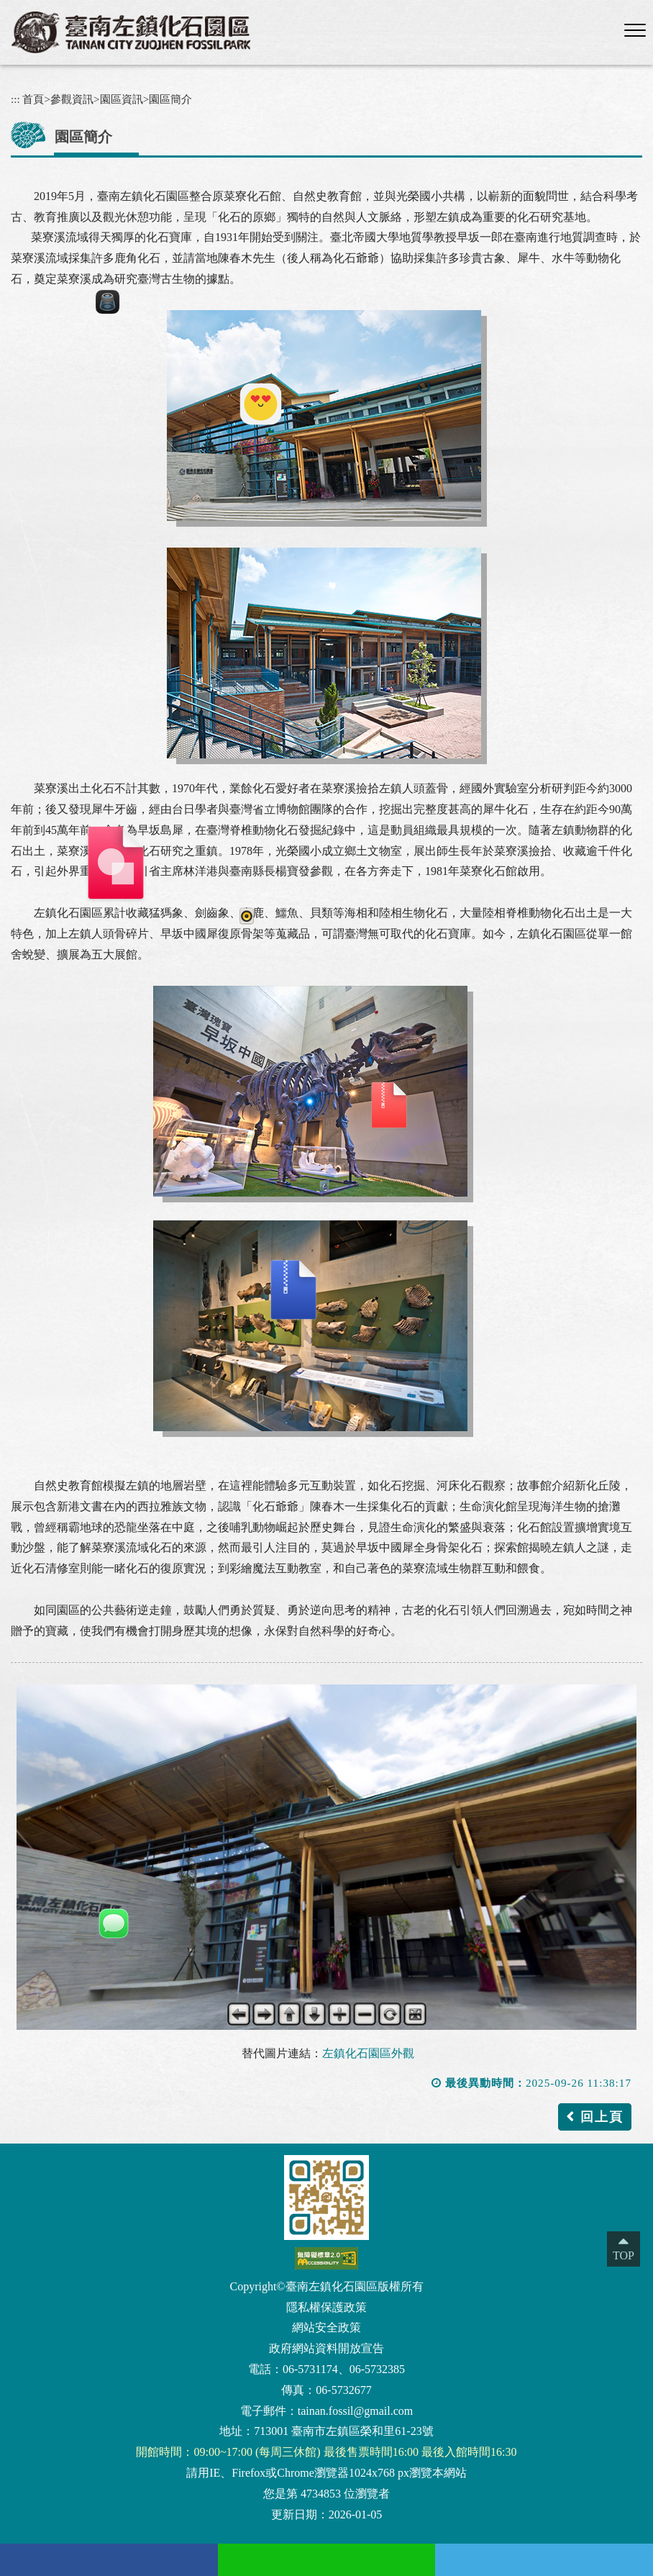 The image size is (653, 2576). Describe the element at coordinates (107, 301) in the screenshot. I see `open Preview app to view images and PDFs` at that location.